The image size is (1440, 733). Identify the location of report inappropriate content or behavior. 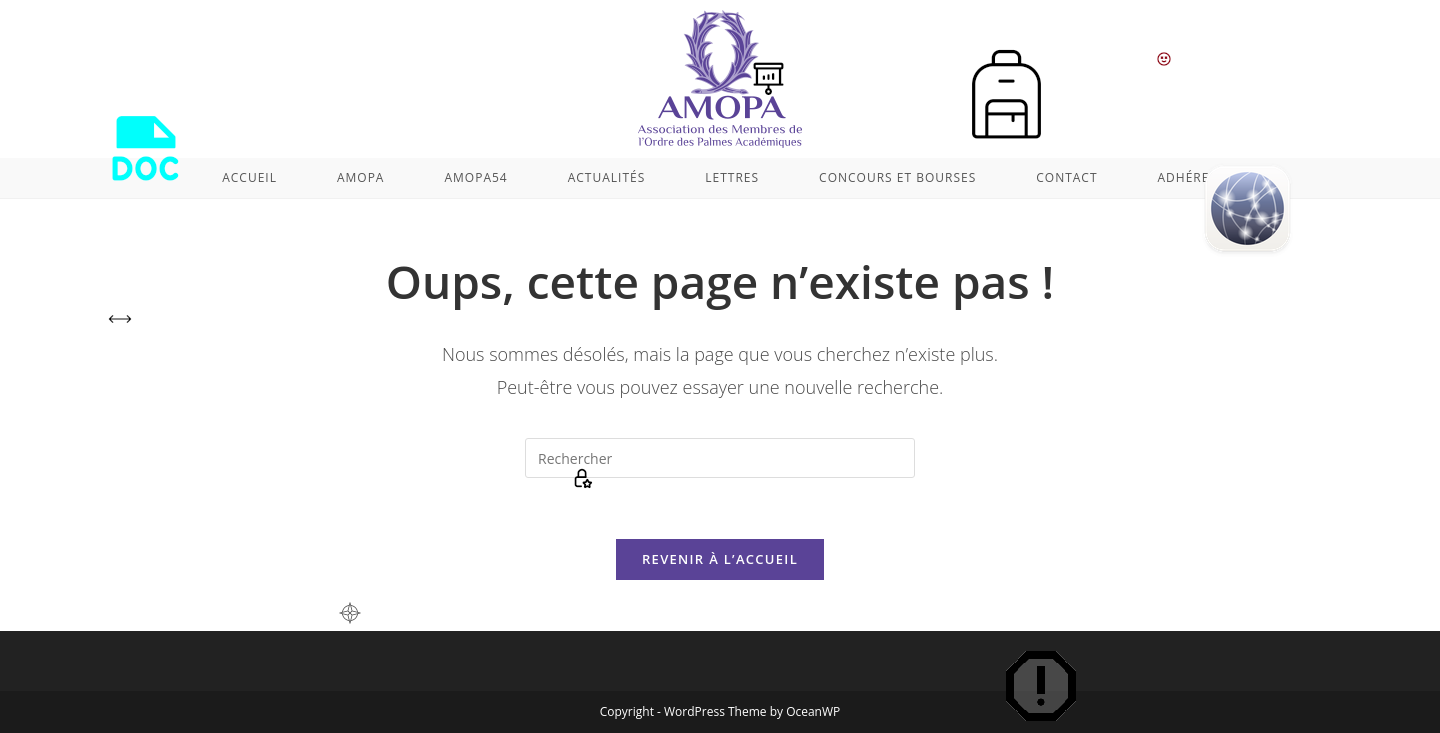
(1041, 686).